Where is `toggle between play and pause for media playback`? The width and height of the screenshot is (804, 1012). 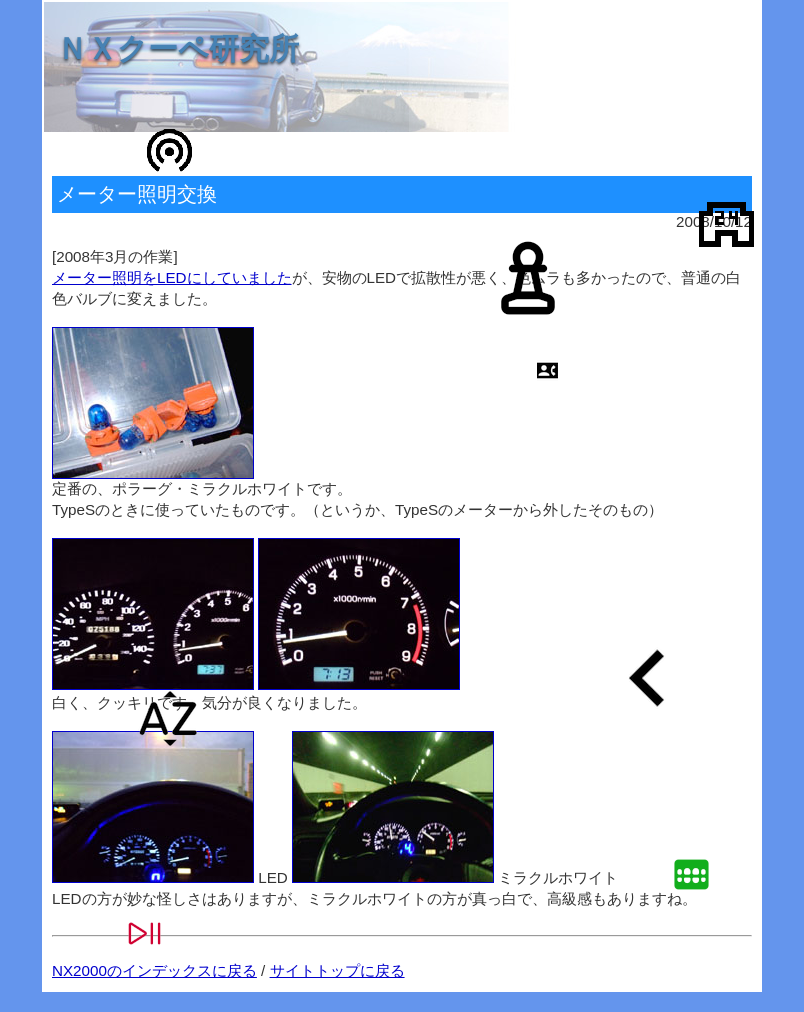
toggle between play and pause for media playback is located at coordinates (144, 933).